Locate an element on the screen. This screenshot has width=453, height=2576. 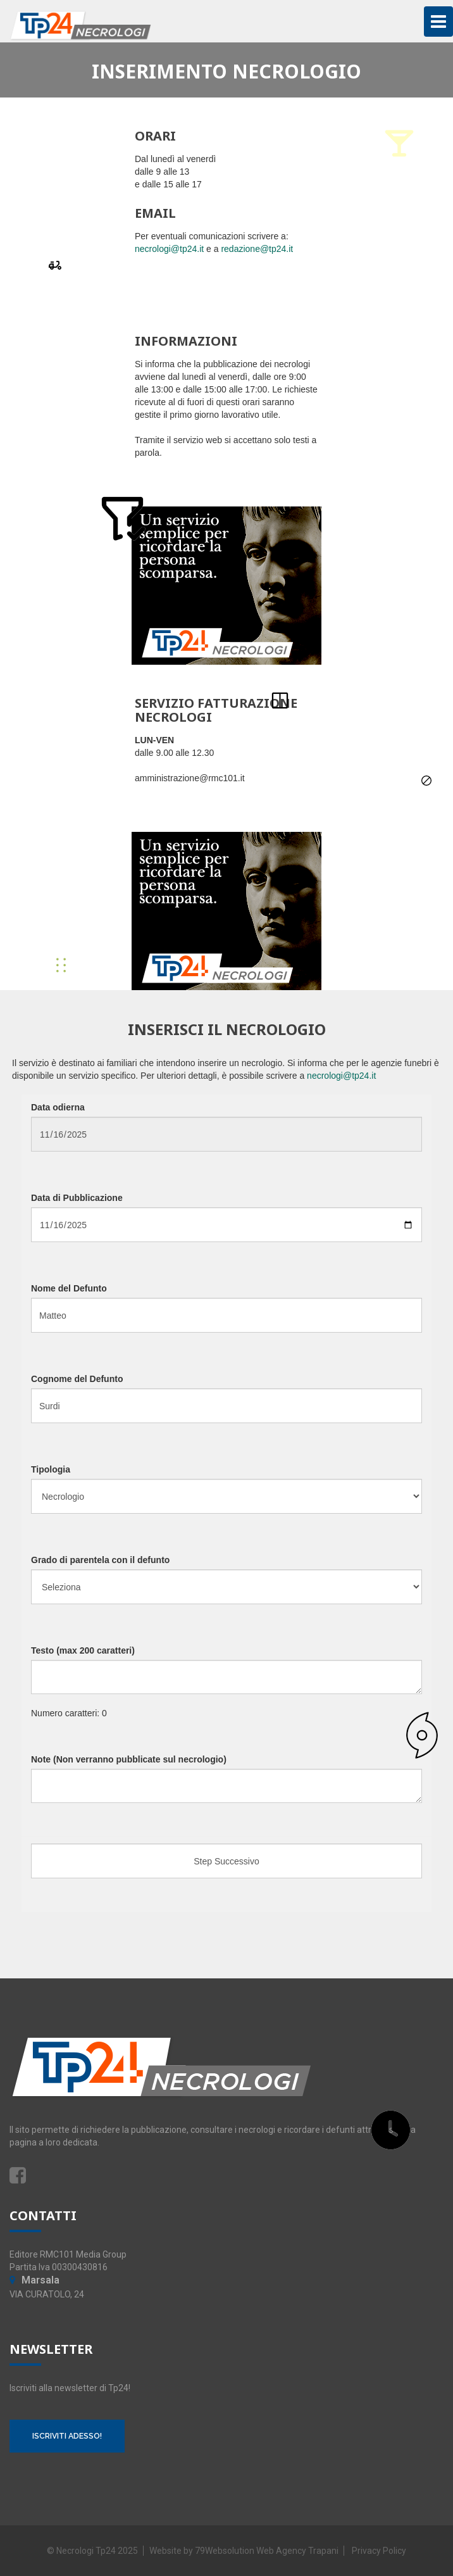
indicates hurricane or tropical storm warning is located at coordinates (422, 1735).